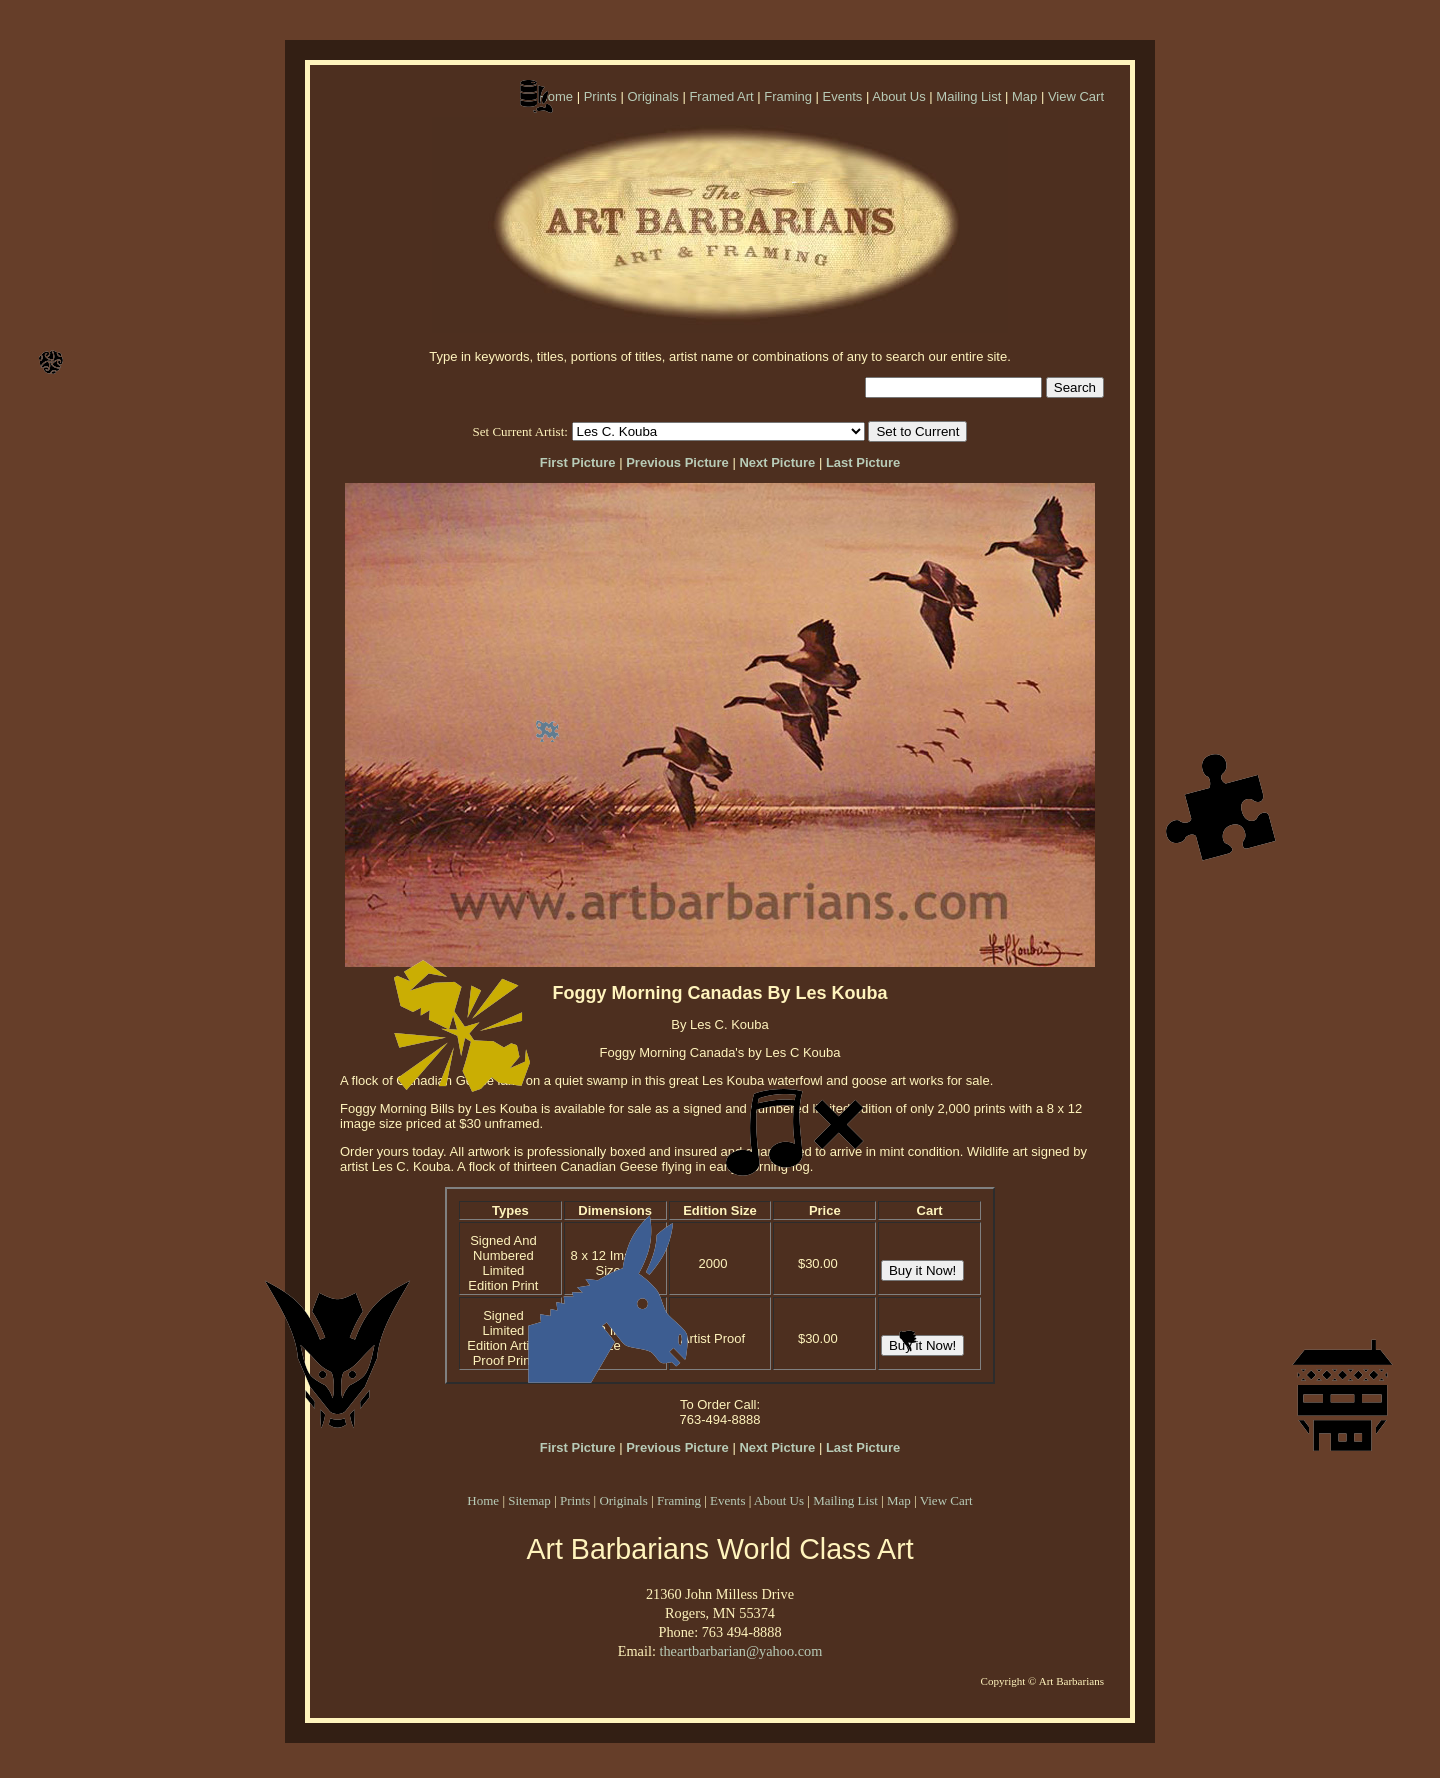  What do you see at coordinates (1220, 807) in the screenshot?
I see `access plugins or extensions` at bounding box center [1220, 807].